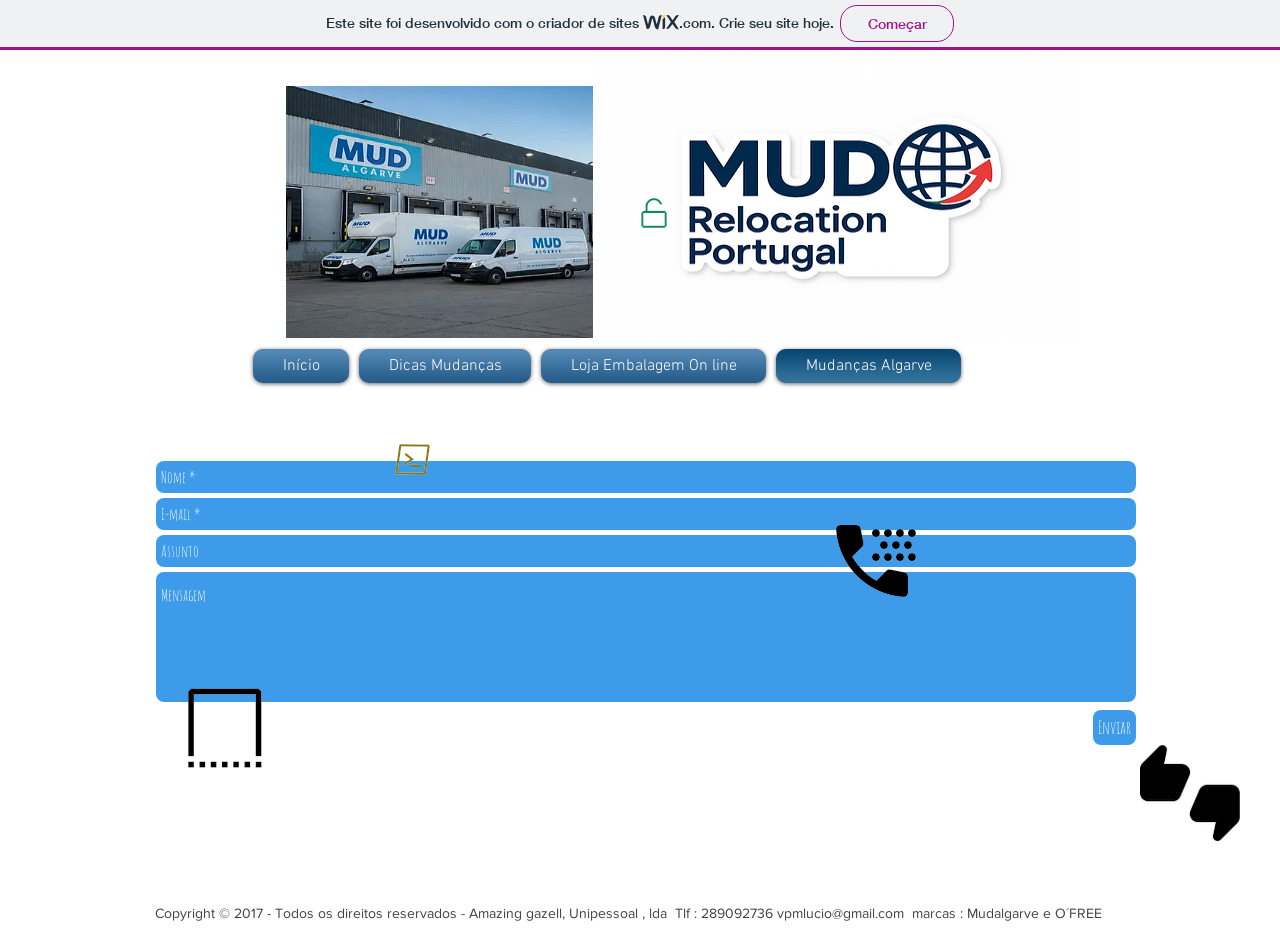  What do you see at coordinates (876, 561) in the screenshot?
I see `access TTY/text telephone services` at bounding box center [876, 561].